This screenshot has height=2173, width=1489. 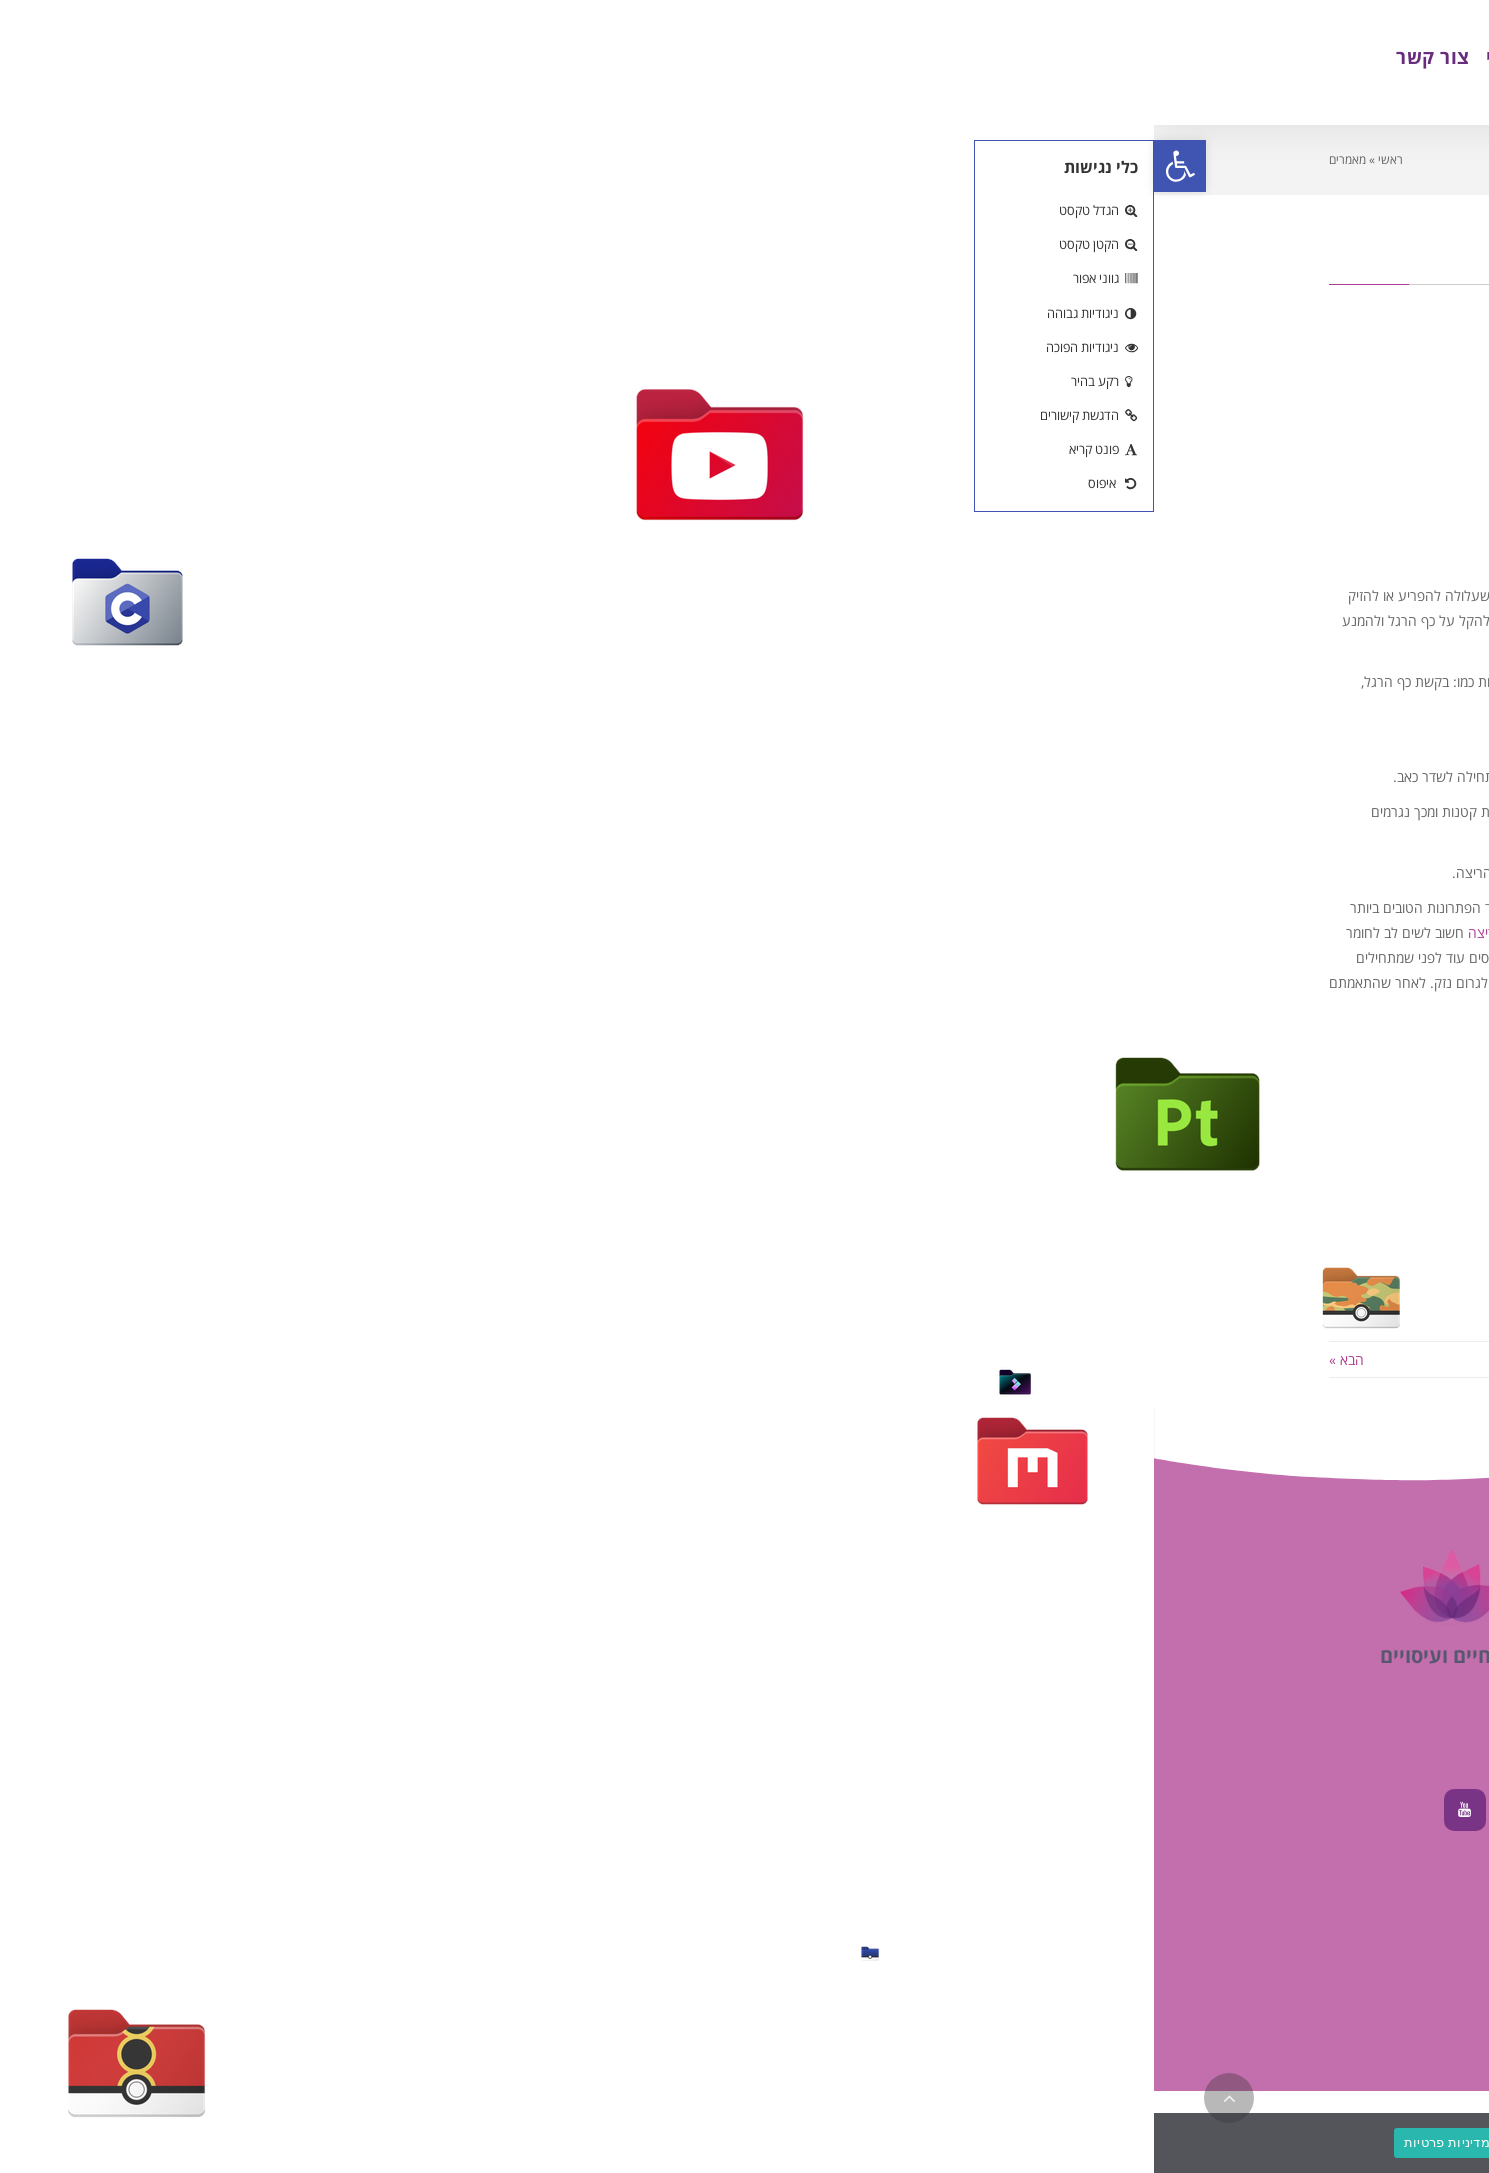 What do you see at coordinates (1187, 1118) in the screenshot?
I see `open folder containing Adobe Substance Painter project files` at bounding box center [1187, 1118].